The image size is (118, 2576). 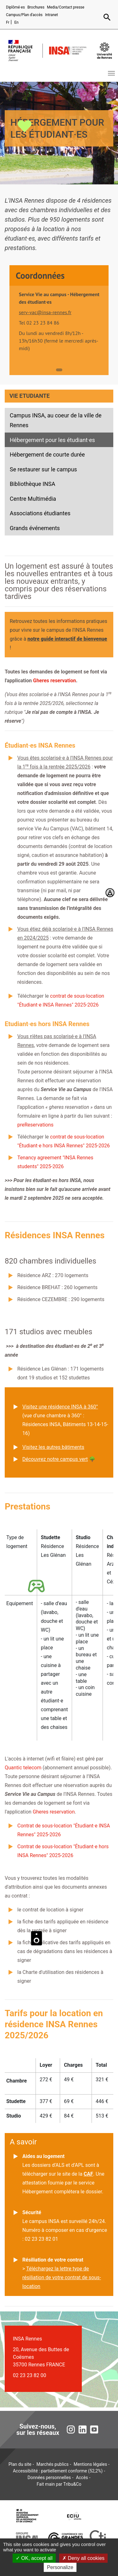 What do you see at coordinates (36, 1586) in the screenshot?
I see `open games or gaming section` at bounding box center [36, 1586].